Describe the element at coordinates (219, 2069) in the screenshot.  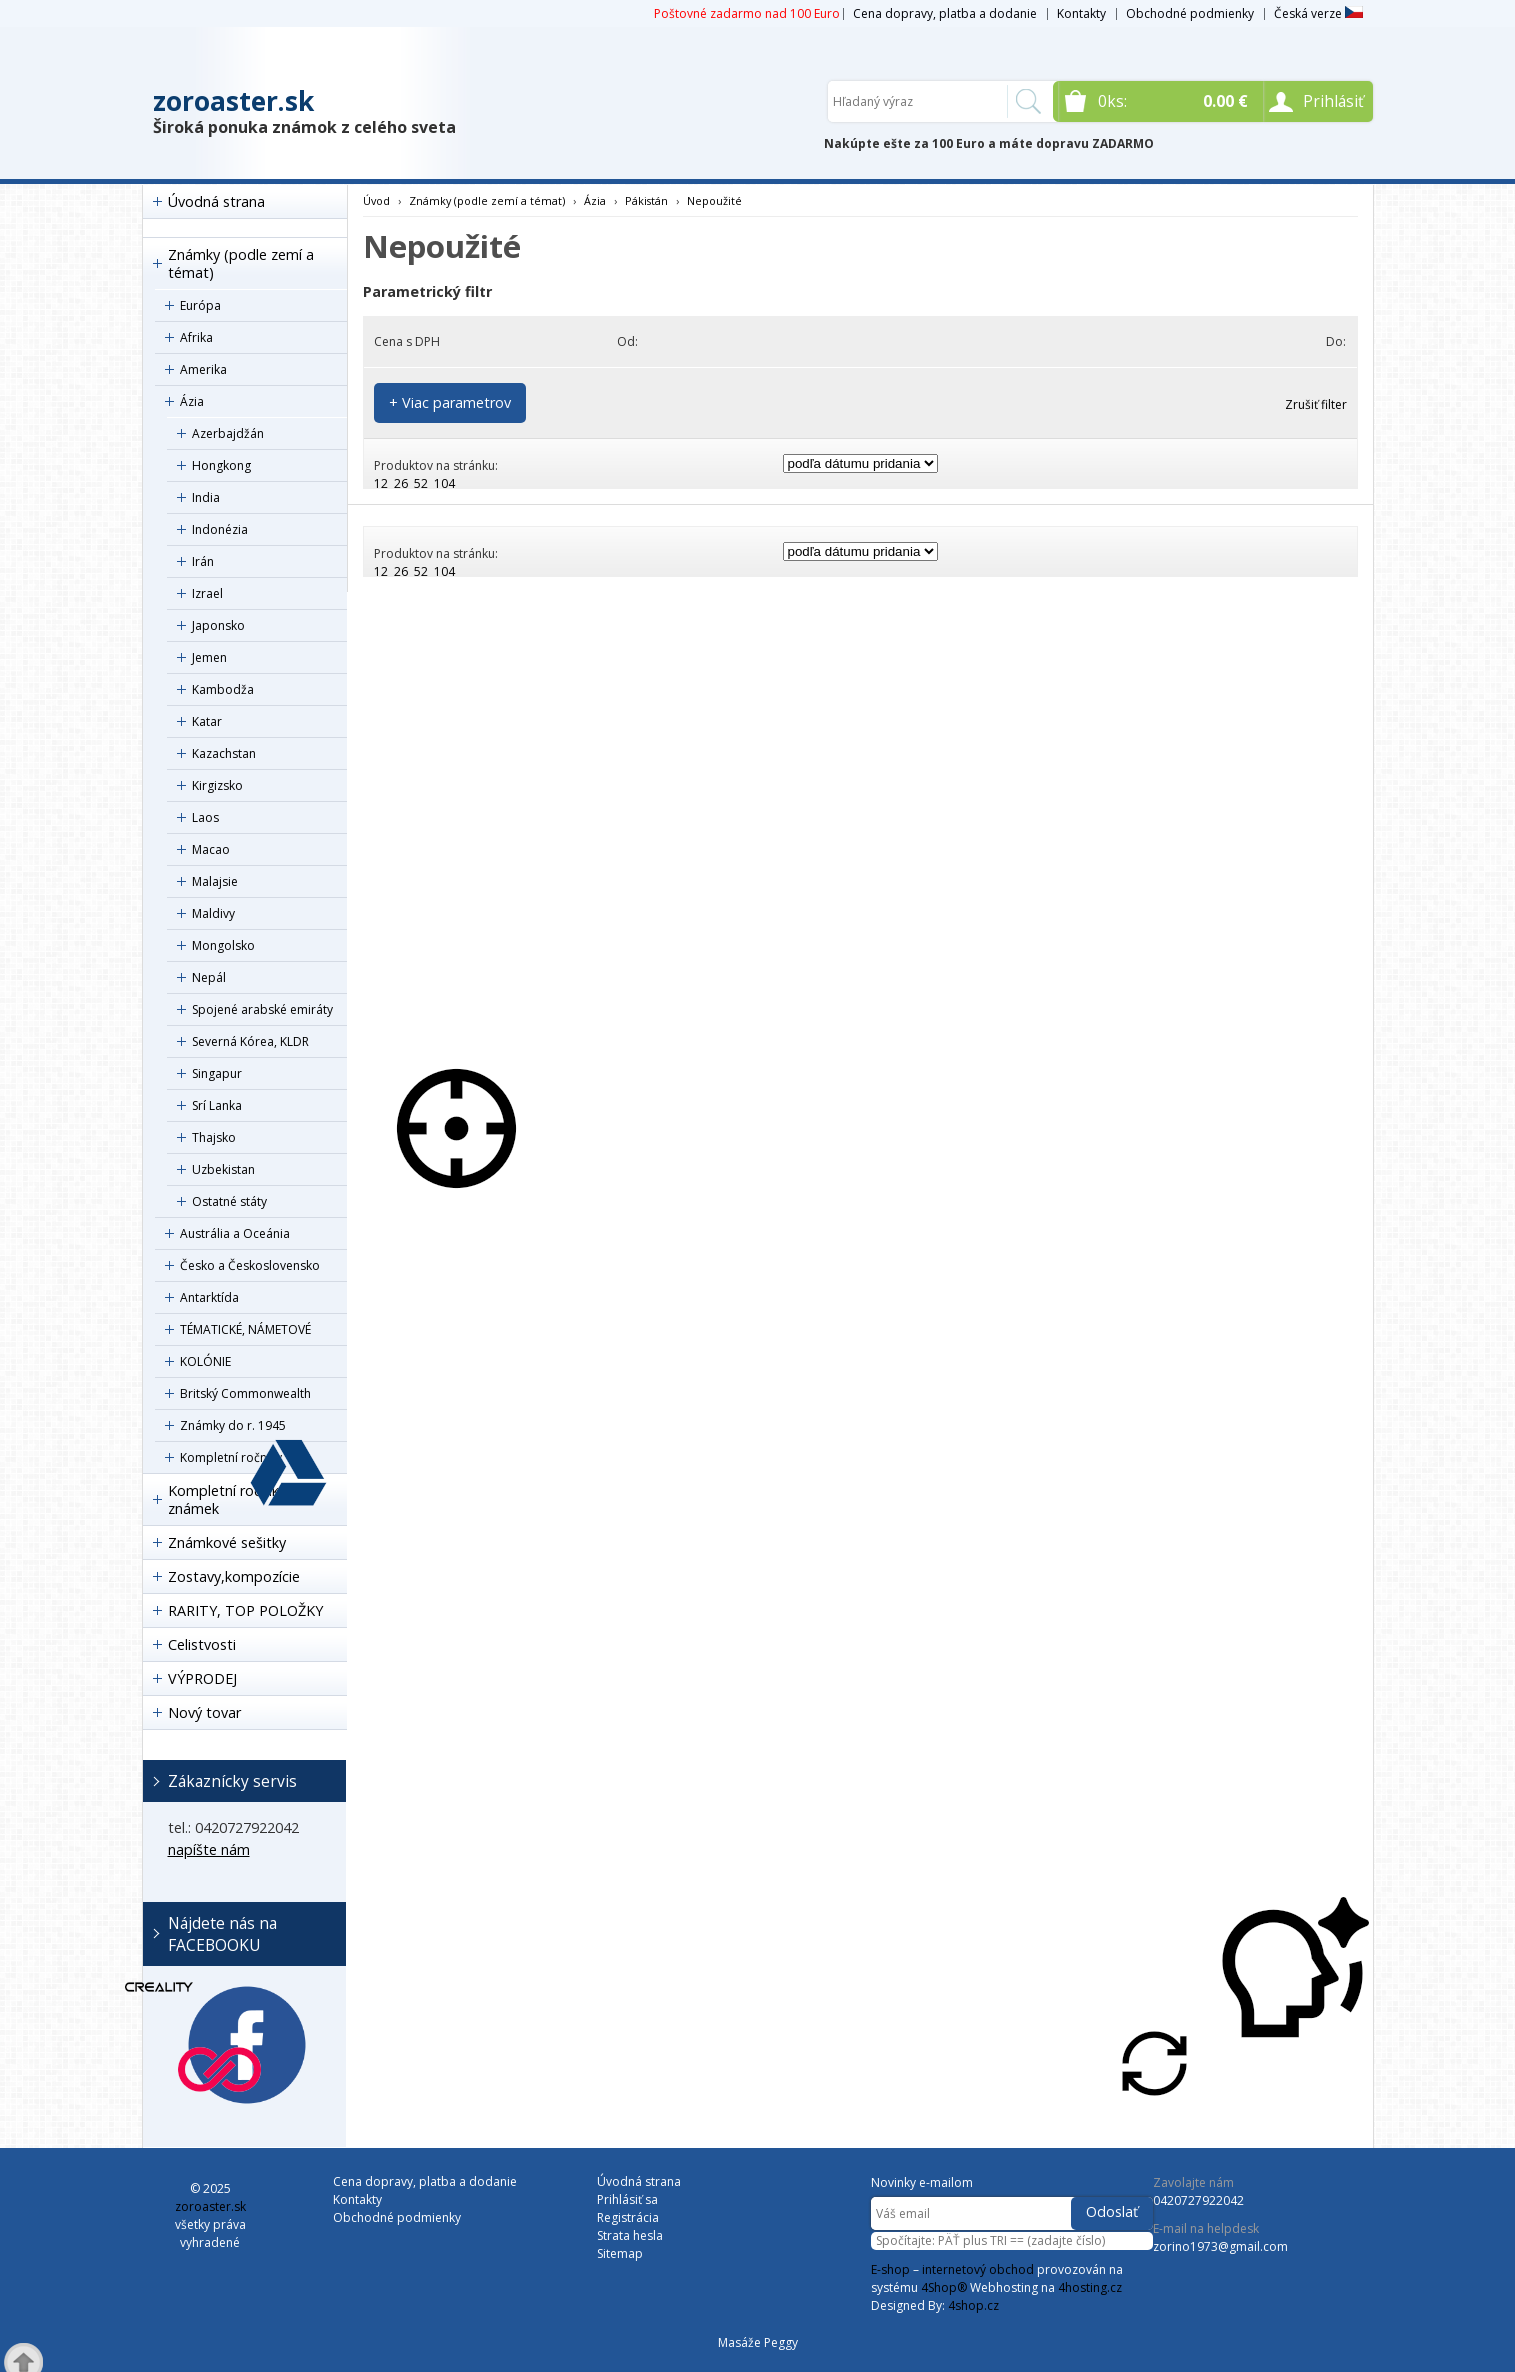
I see `crayon brand logo` at that location.